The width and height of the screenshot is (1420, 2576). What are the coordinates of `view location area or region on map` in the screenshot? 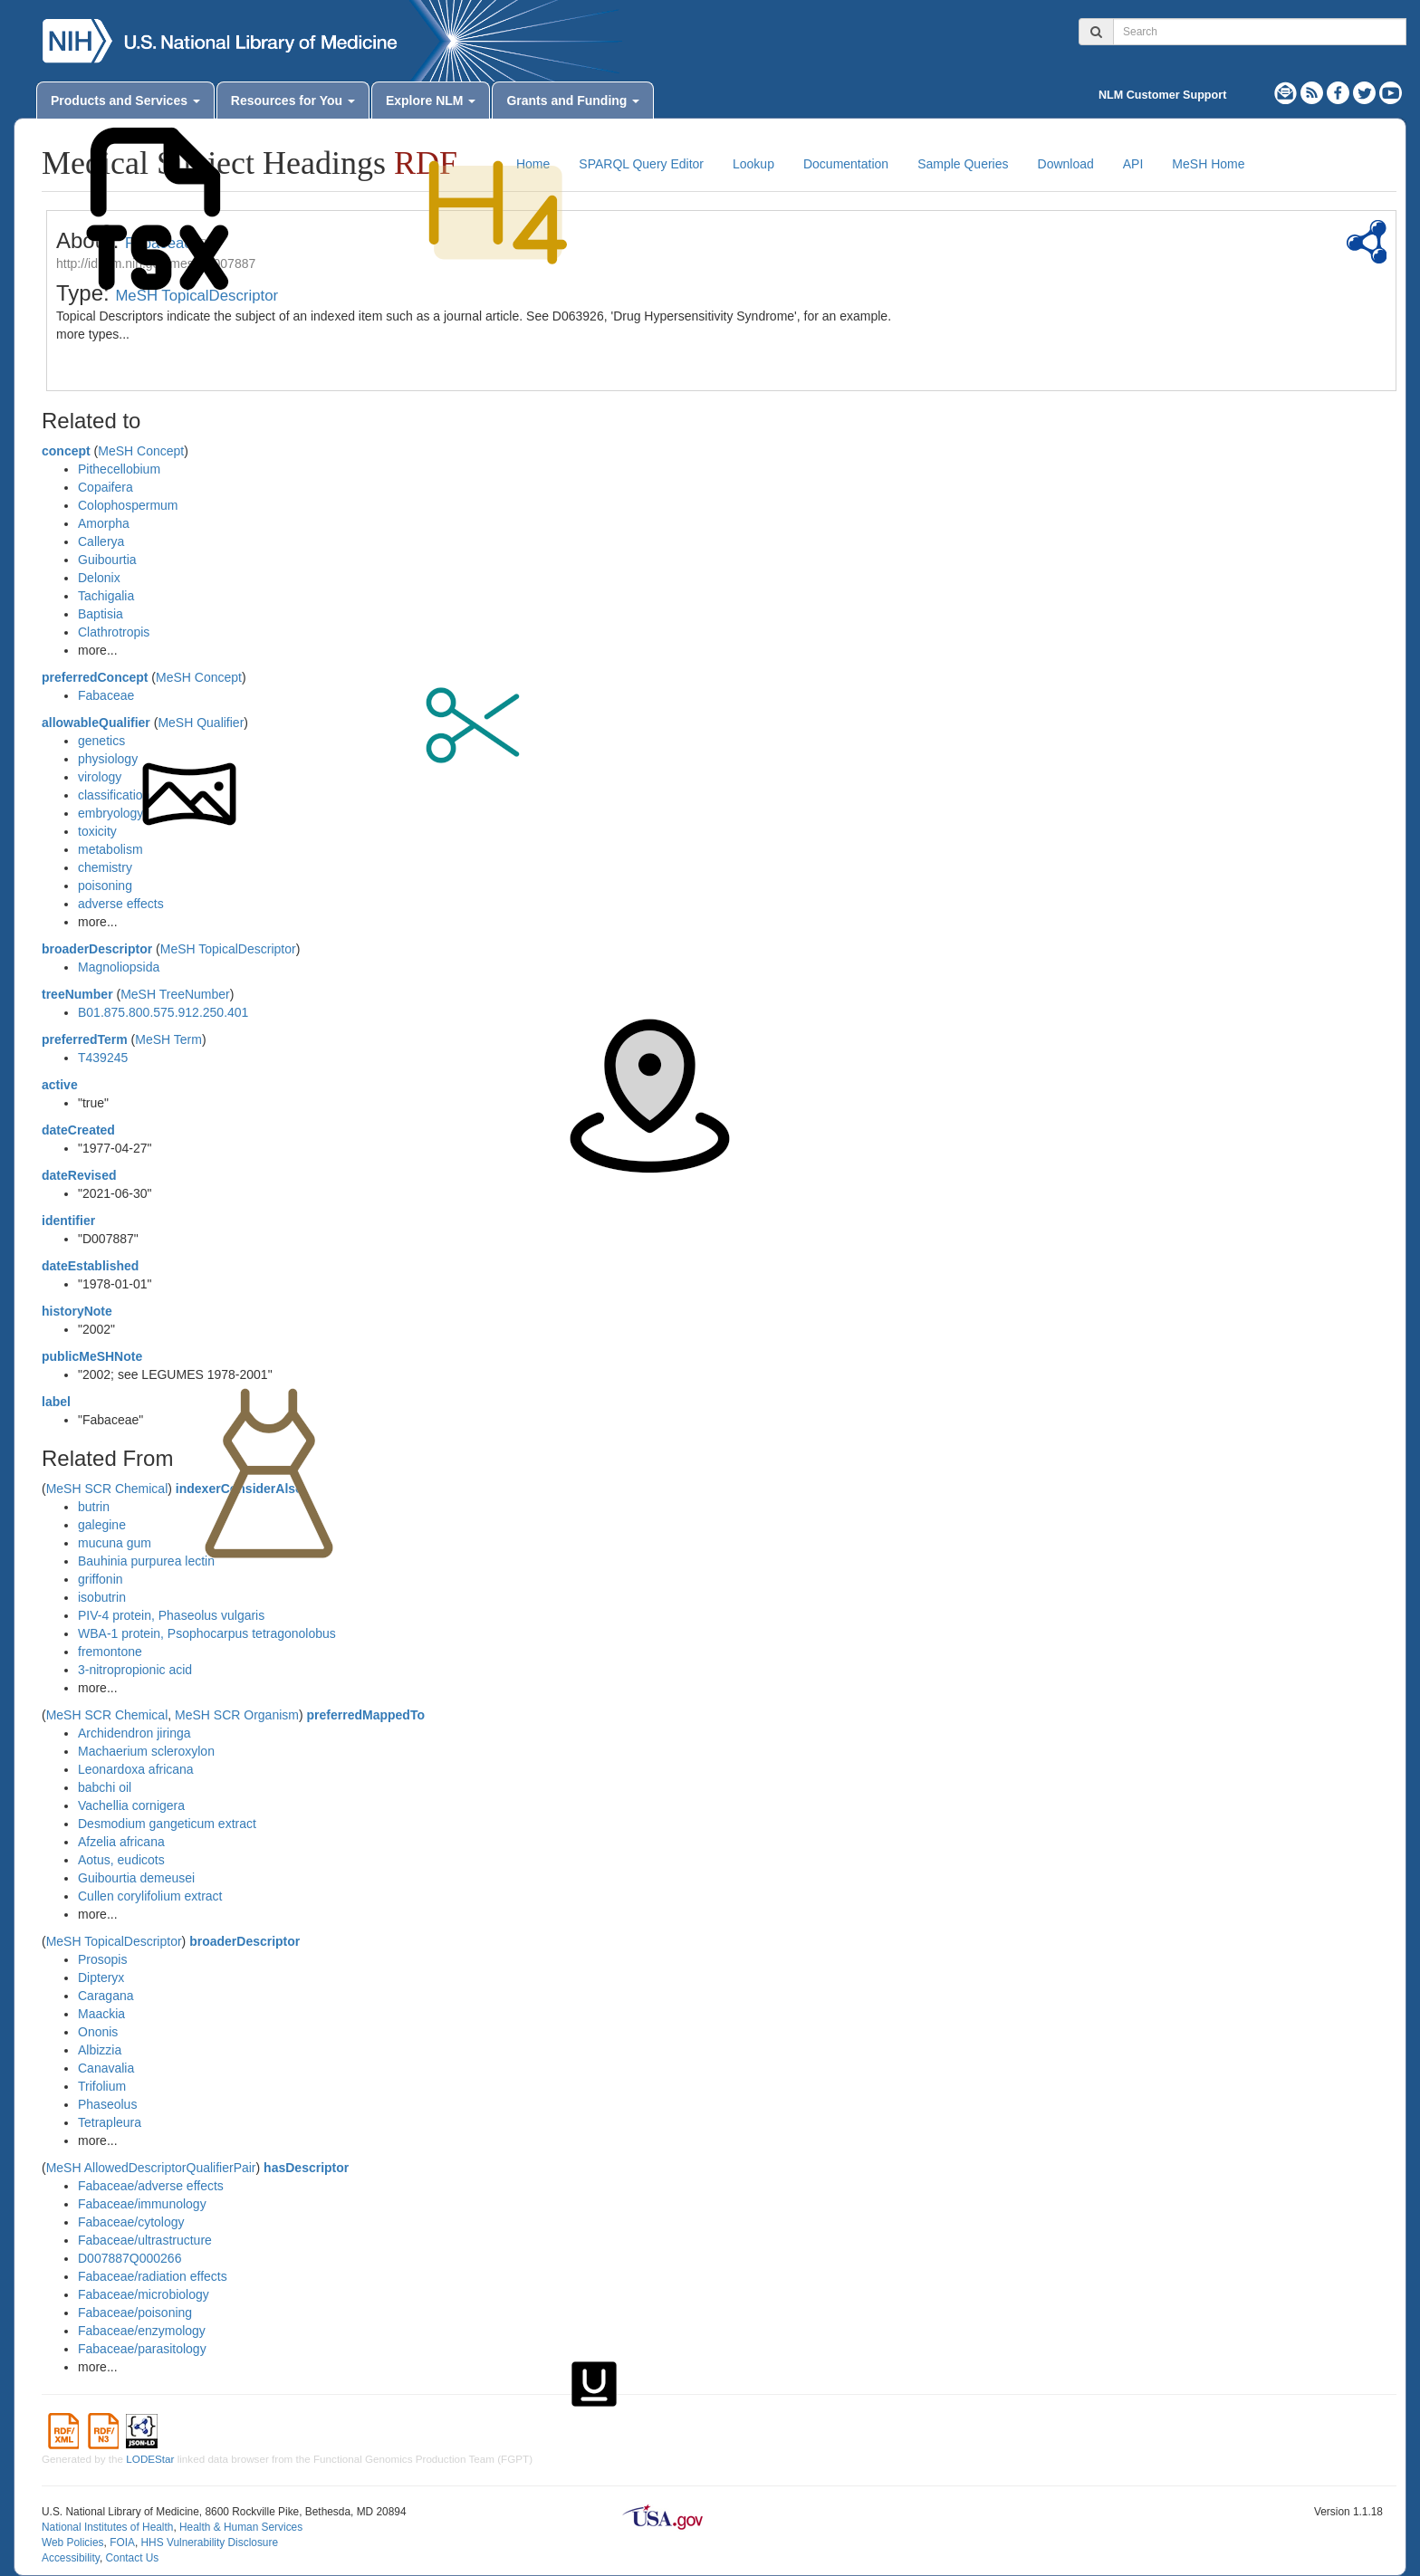 It's located at (649, 1098).